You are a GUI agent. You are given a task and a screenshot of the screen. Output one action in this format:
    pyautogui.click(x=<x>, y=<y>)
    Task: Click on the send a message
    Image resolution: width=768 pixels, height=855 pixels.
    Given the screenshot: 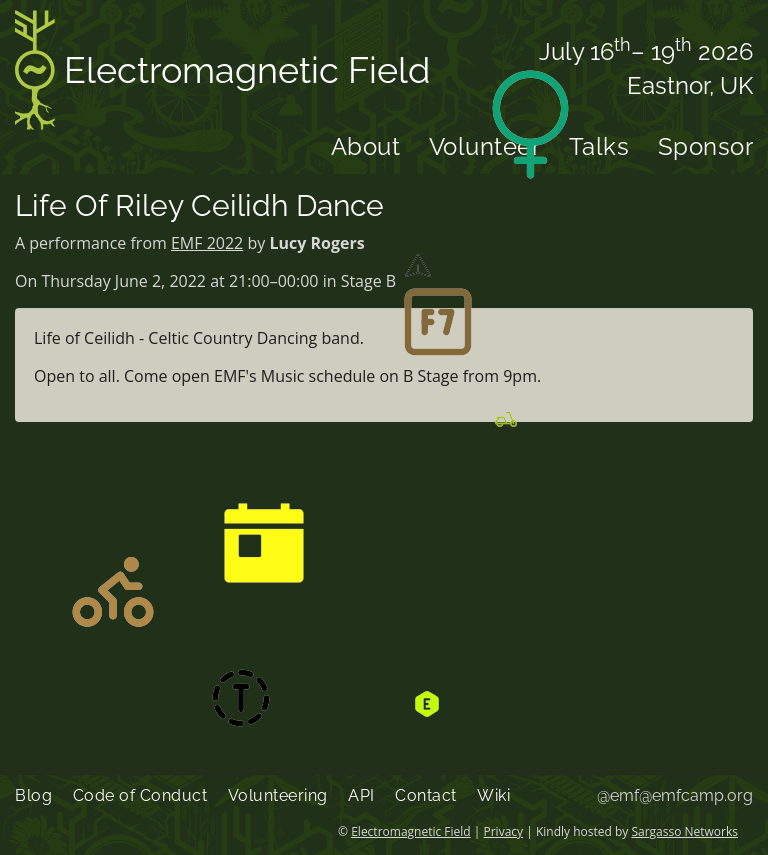 What is the action you would take?
    pyautogui.click(x=418, y=266)
    